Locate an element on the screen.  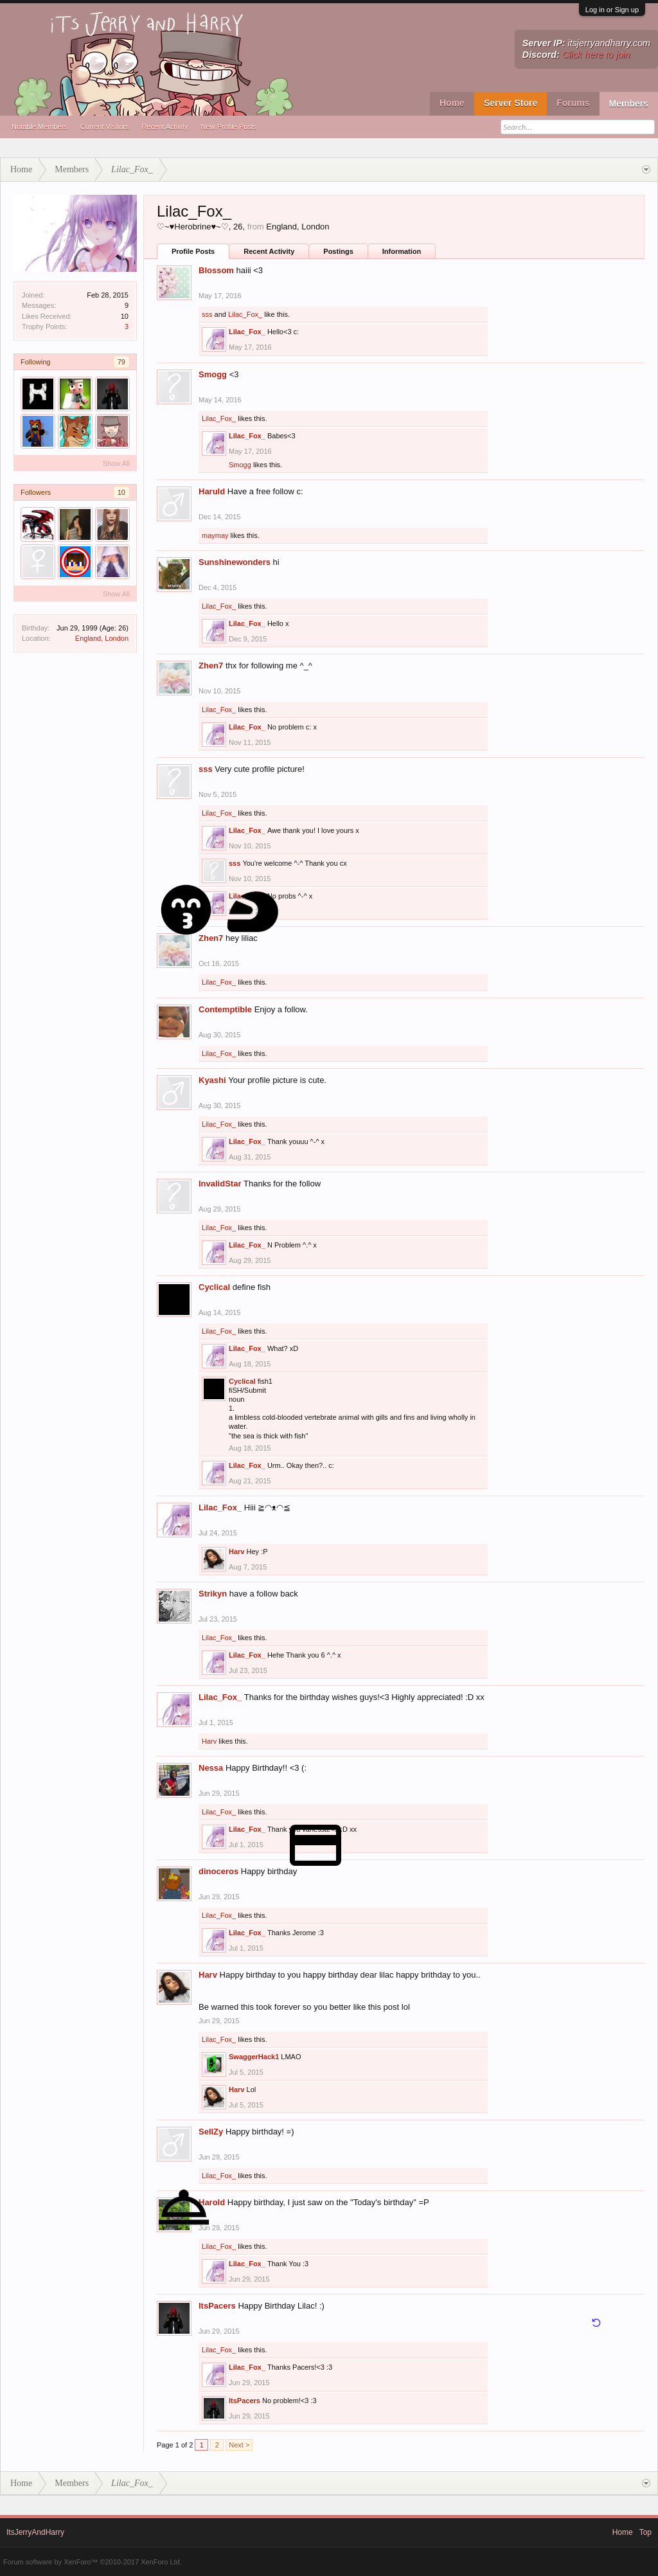
request room service or hotel amenities is located at coordinates (184, 2207).